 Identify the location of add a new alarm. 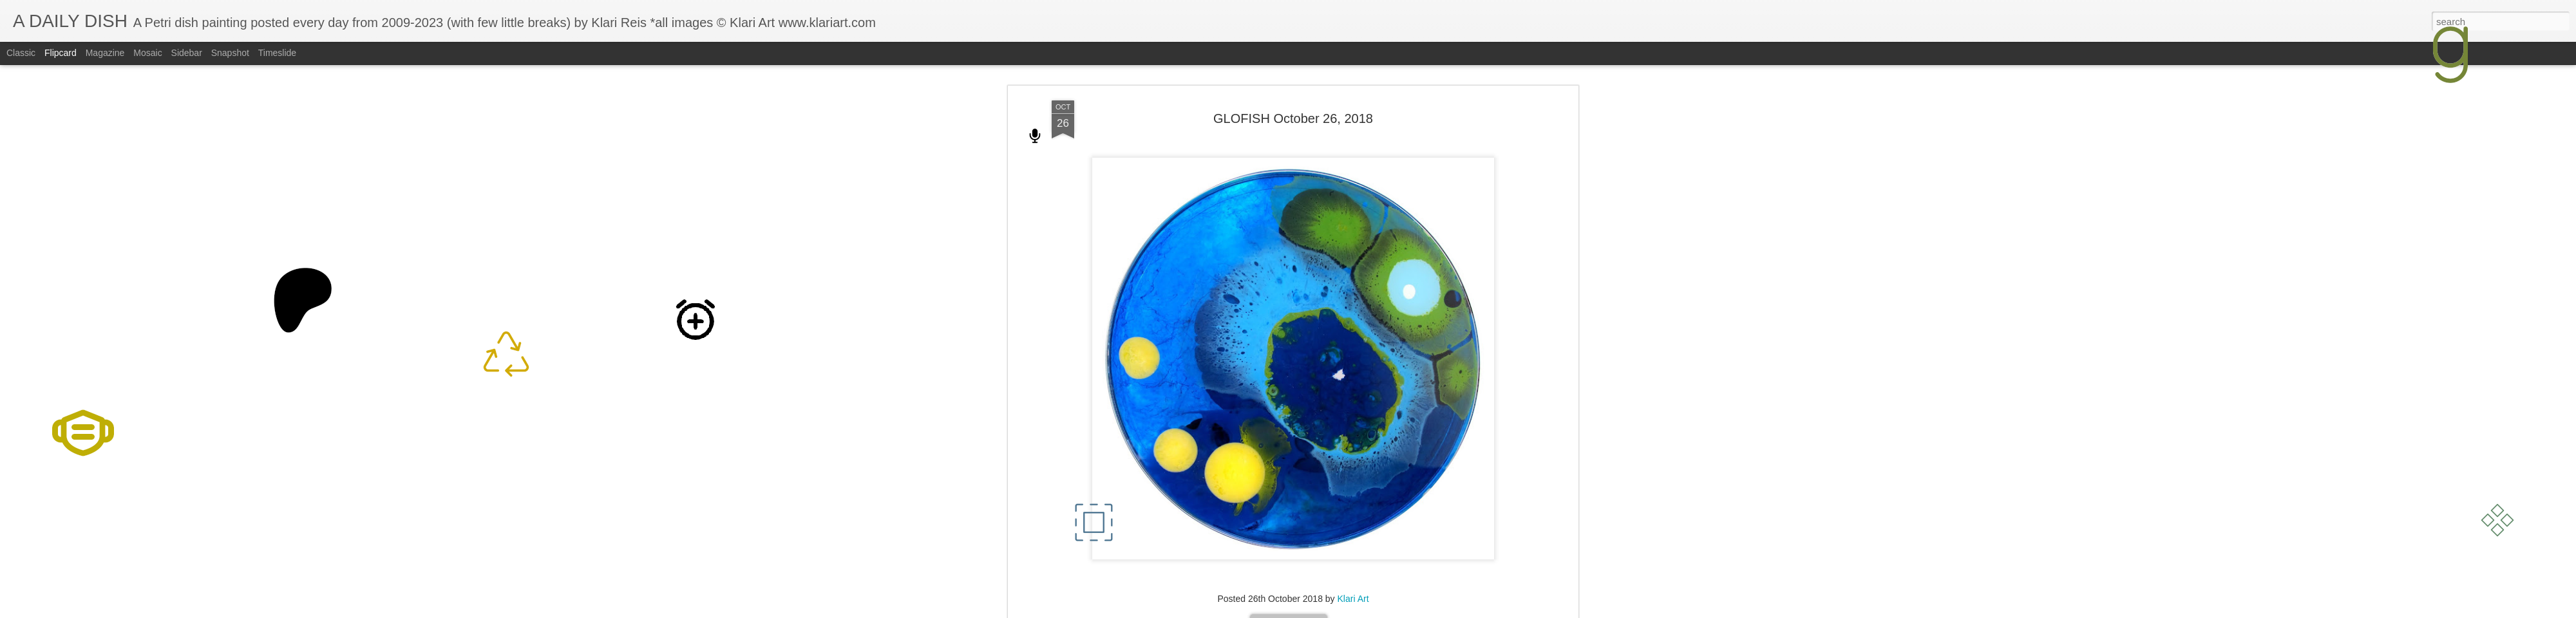
(696, 319).